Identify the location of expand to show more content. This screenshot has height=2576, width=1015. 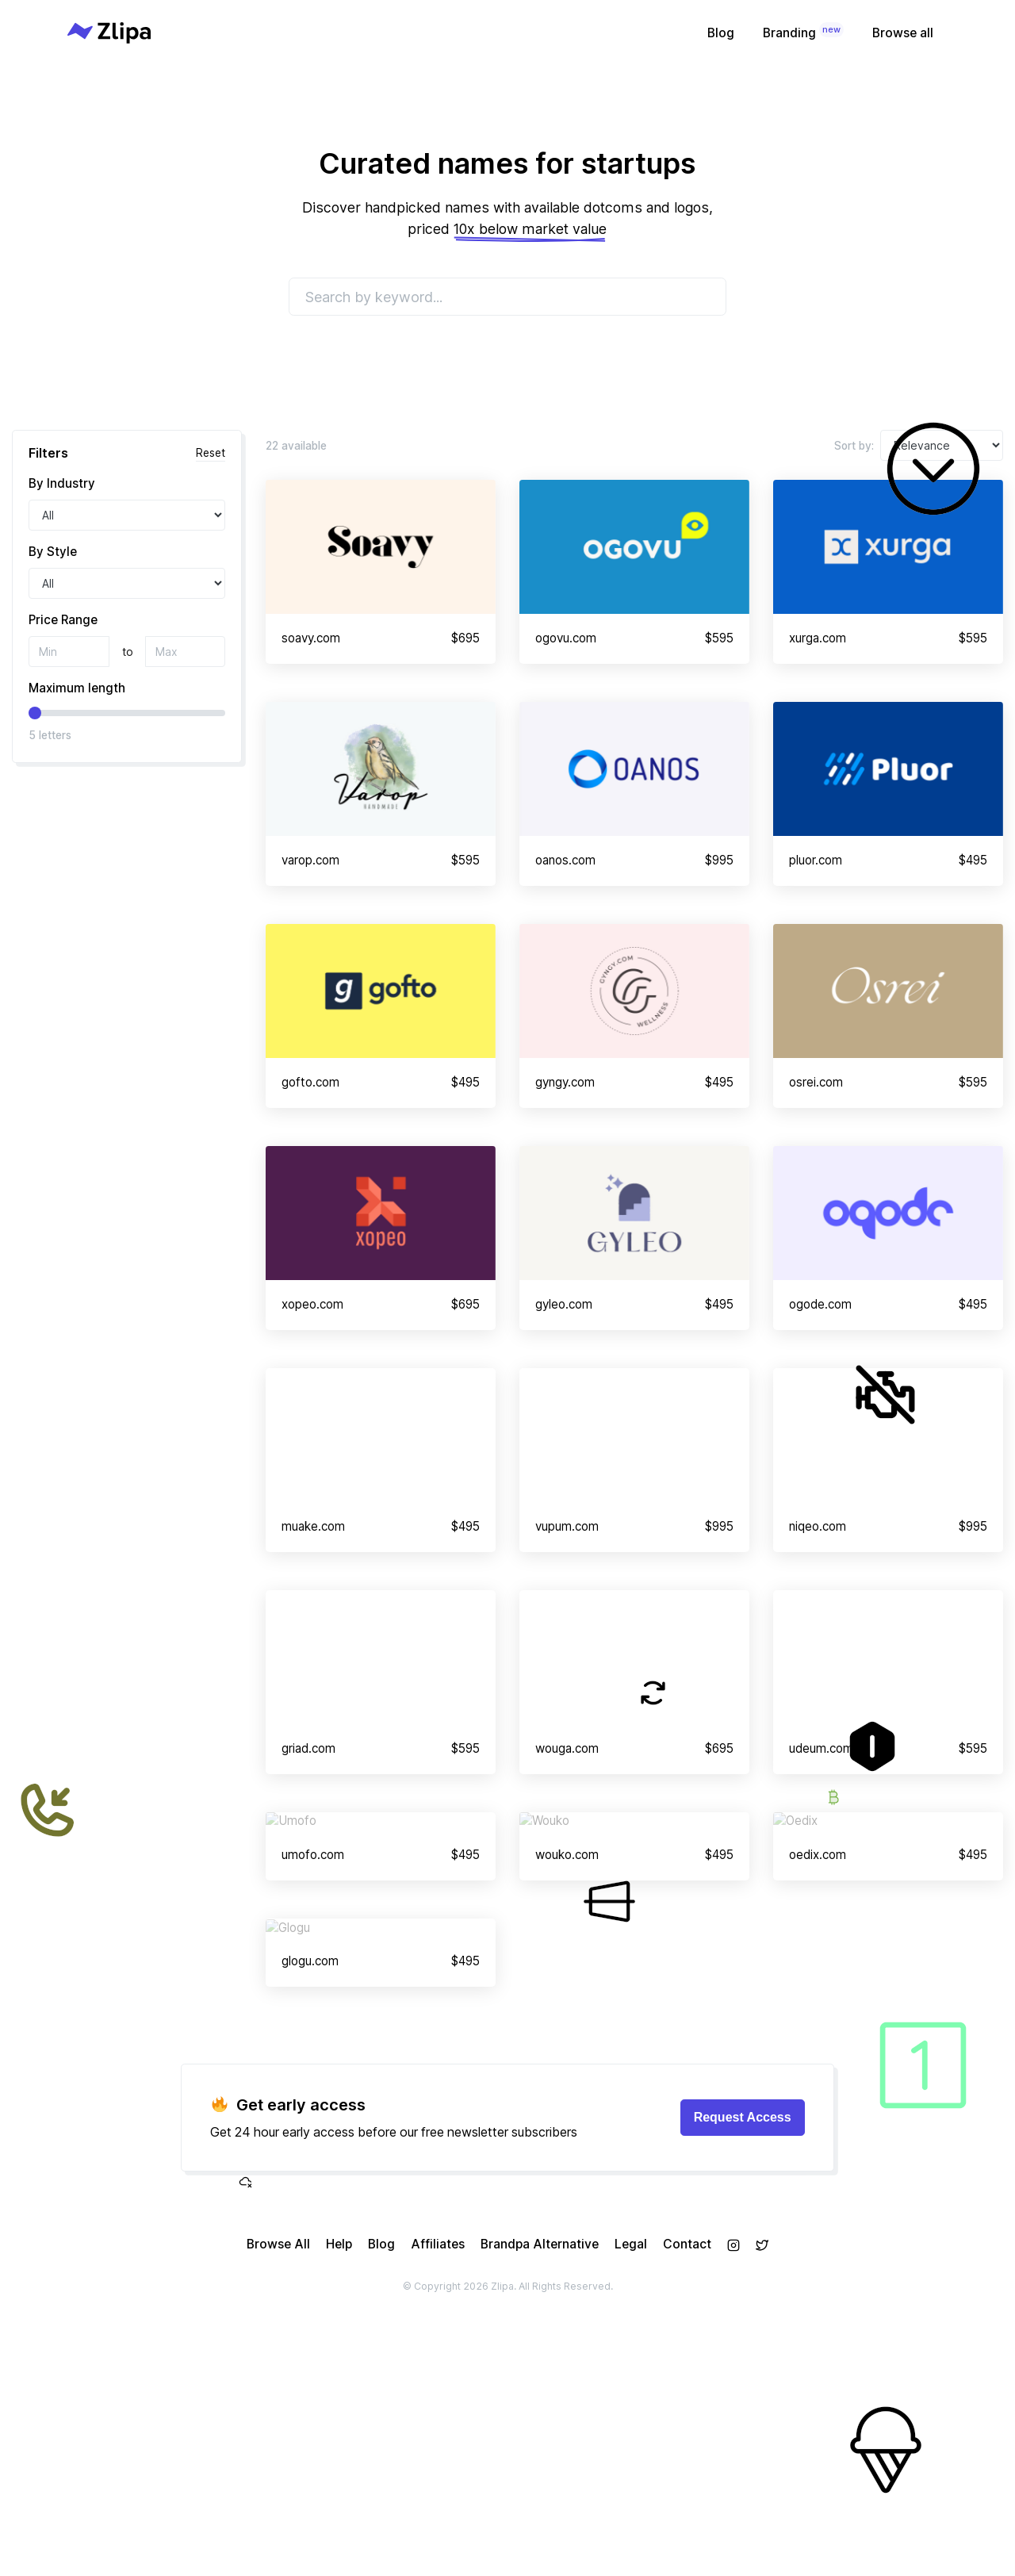
(933, 469).